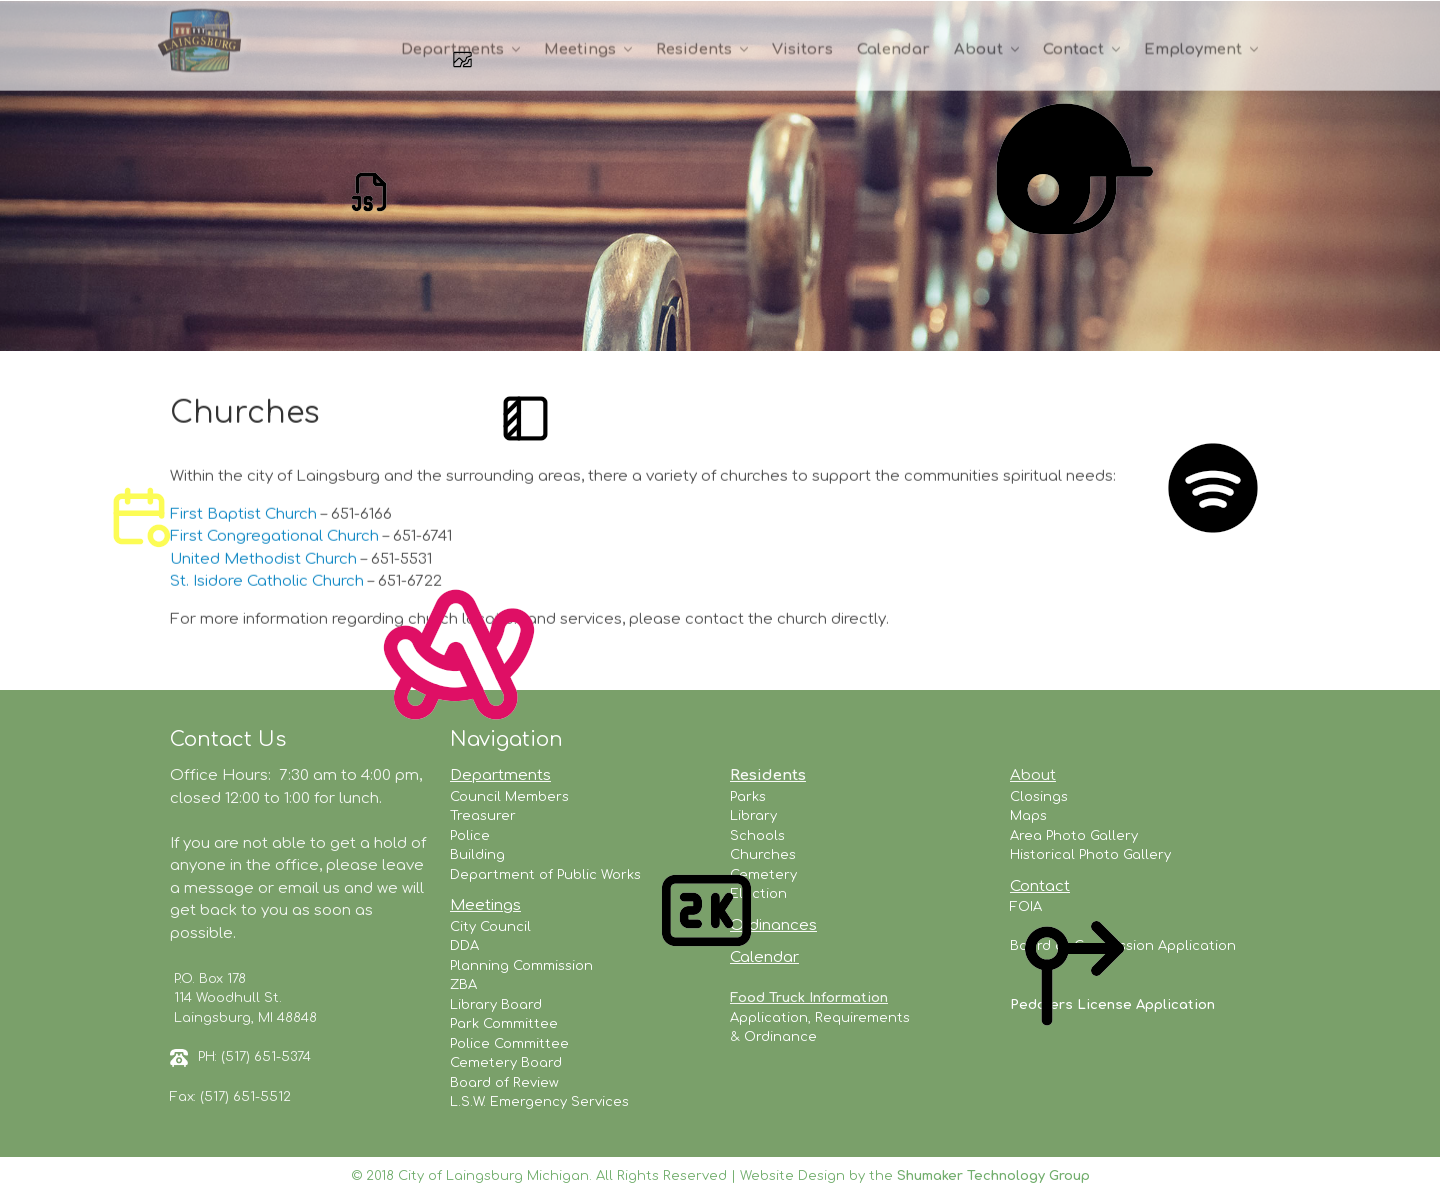 This screenshot has width=1440, height=1197. Describe the element at coordinates (1213, 488) in the screenshot. I see `open Spotify app` at that location.